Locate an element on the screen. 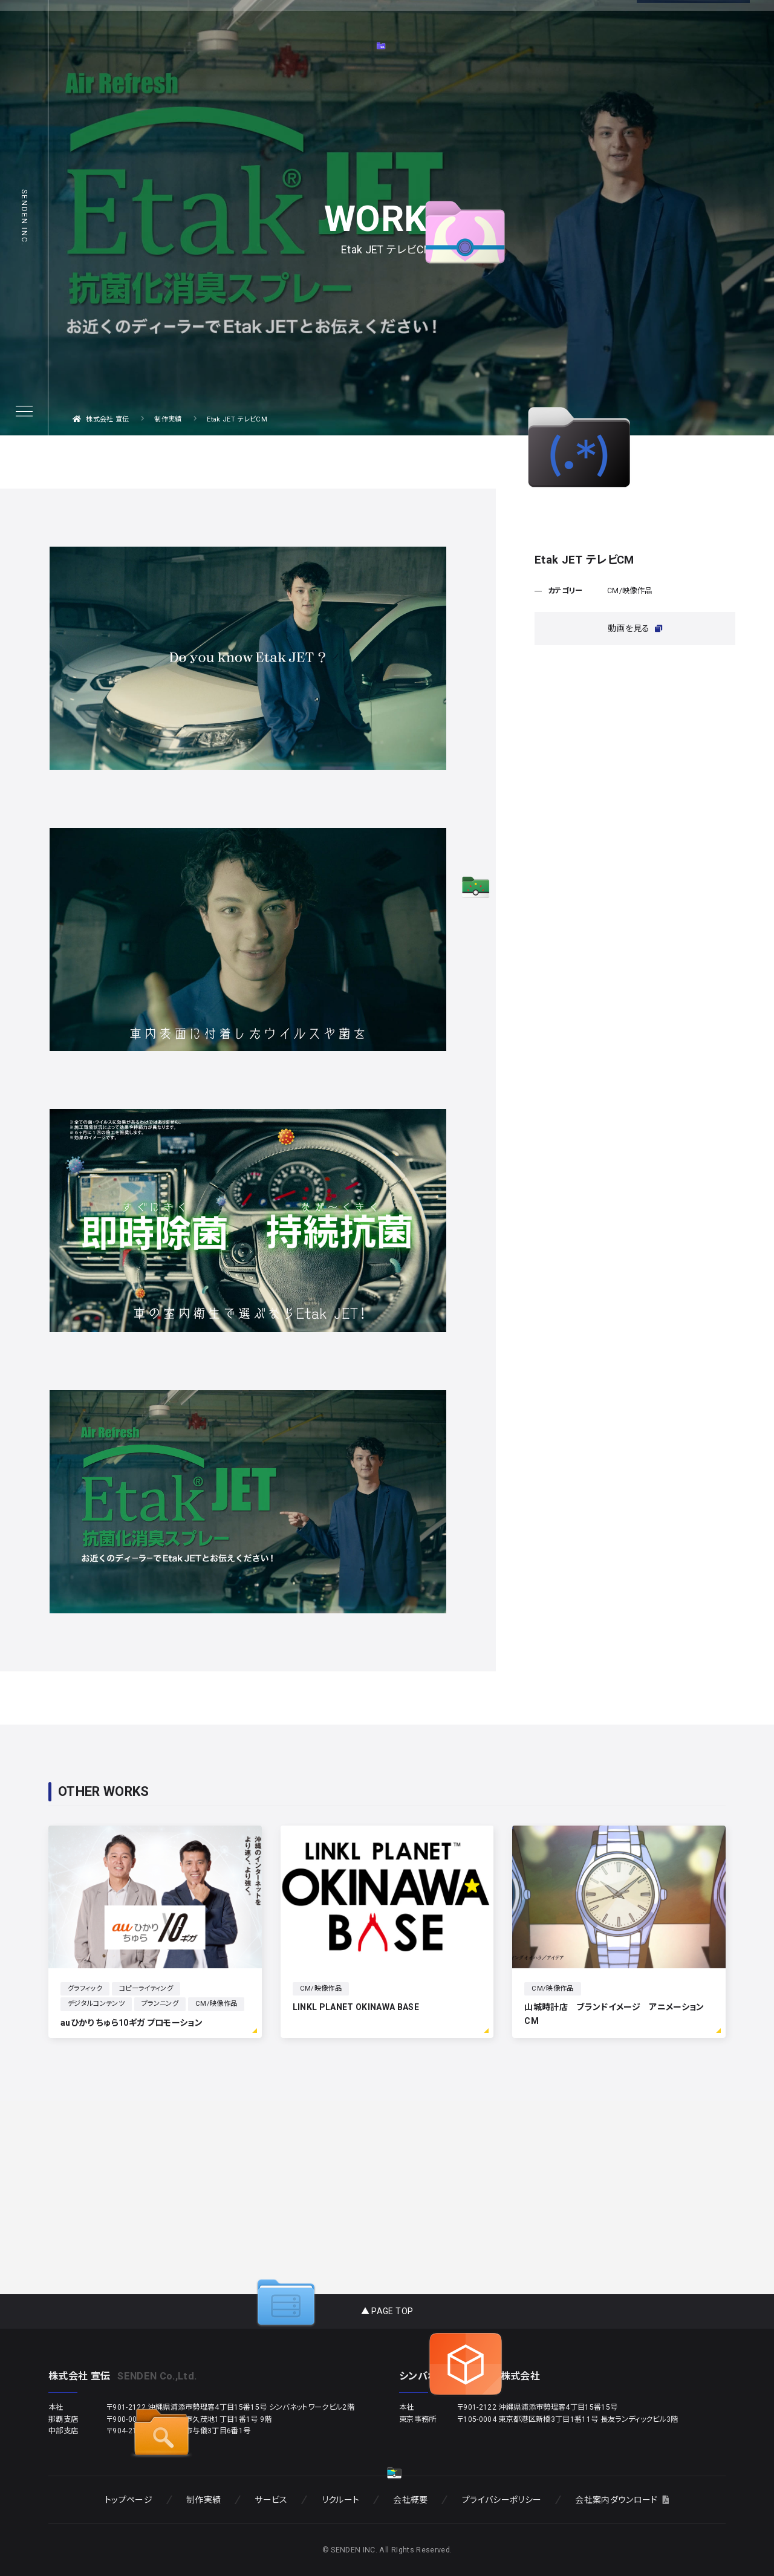 Image resolution: width=774 pixels, height=2576 pixels. folder containing regular expression files or scripts is located at coordinates (579, 450).